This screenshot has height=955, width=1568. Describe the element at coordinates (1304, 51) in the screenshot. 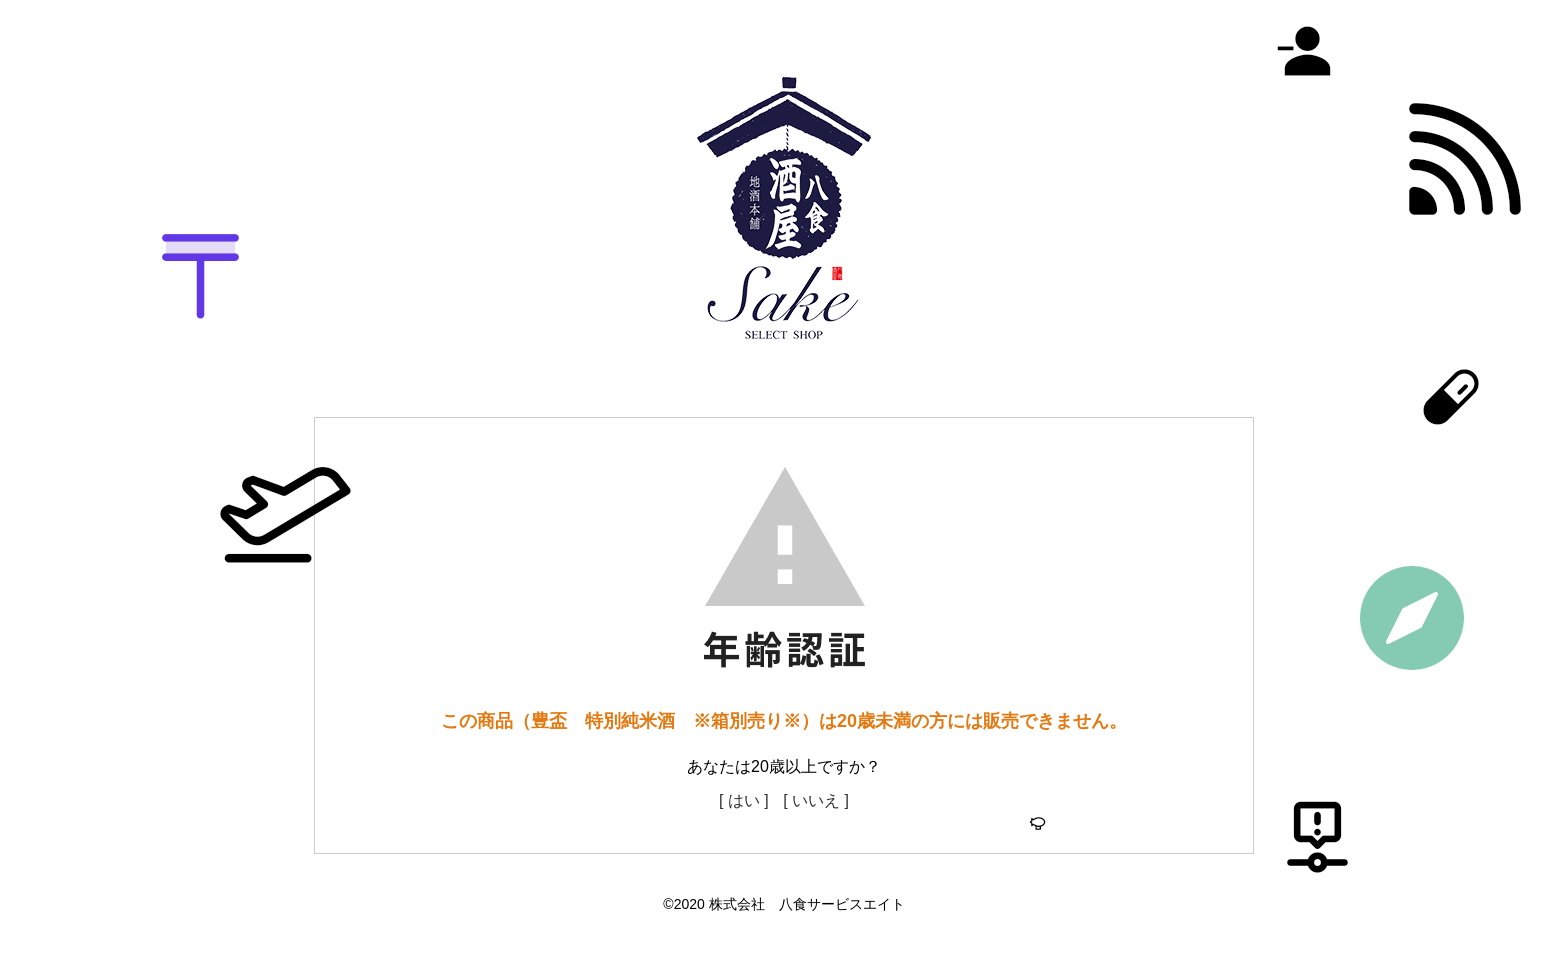

I see `remove a contact or friend` at that location.